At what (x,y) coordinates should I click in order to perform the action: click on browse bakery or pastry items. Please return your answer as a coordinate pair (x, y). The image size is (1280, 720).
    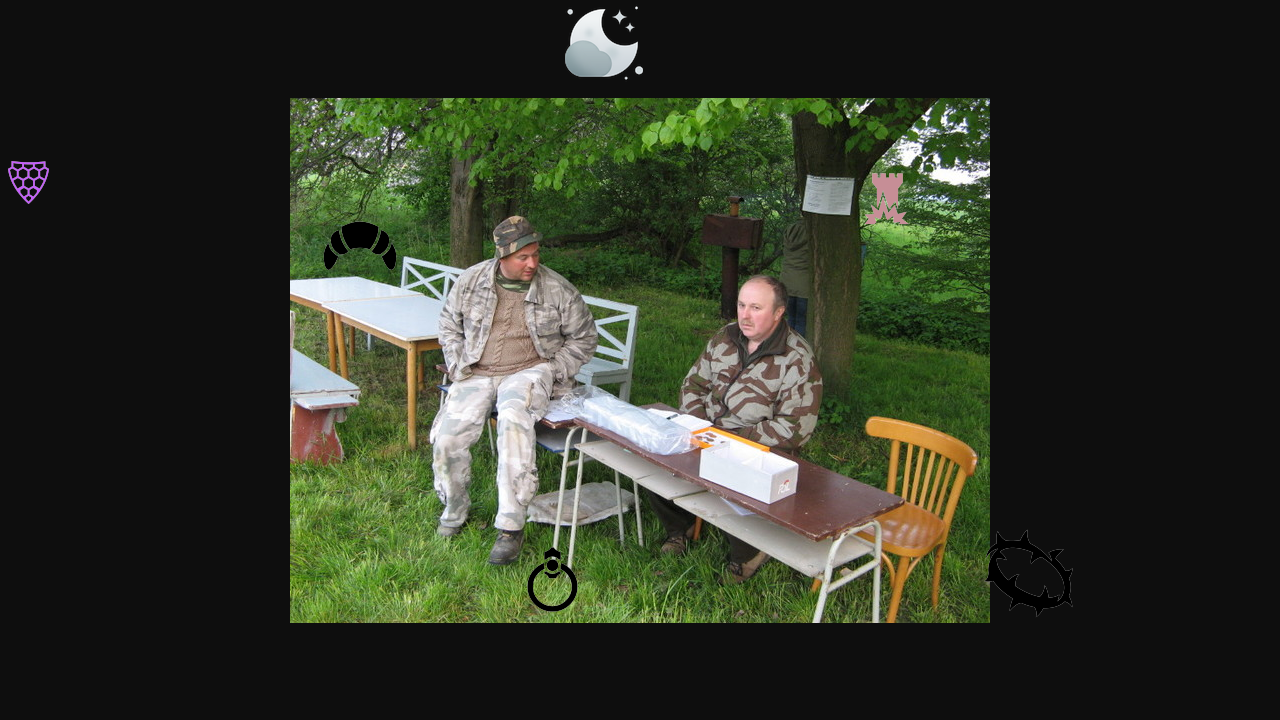
    Looking at the image, I should click on (360, 246).